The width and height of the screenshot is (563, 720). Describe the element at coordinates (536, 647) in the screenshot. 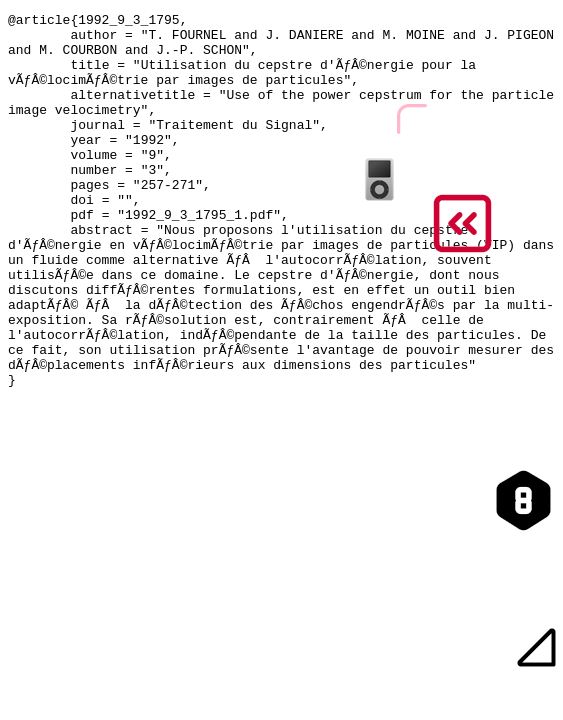

I see `indicates weak cellular signal strength` at that location.